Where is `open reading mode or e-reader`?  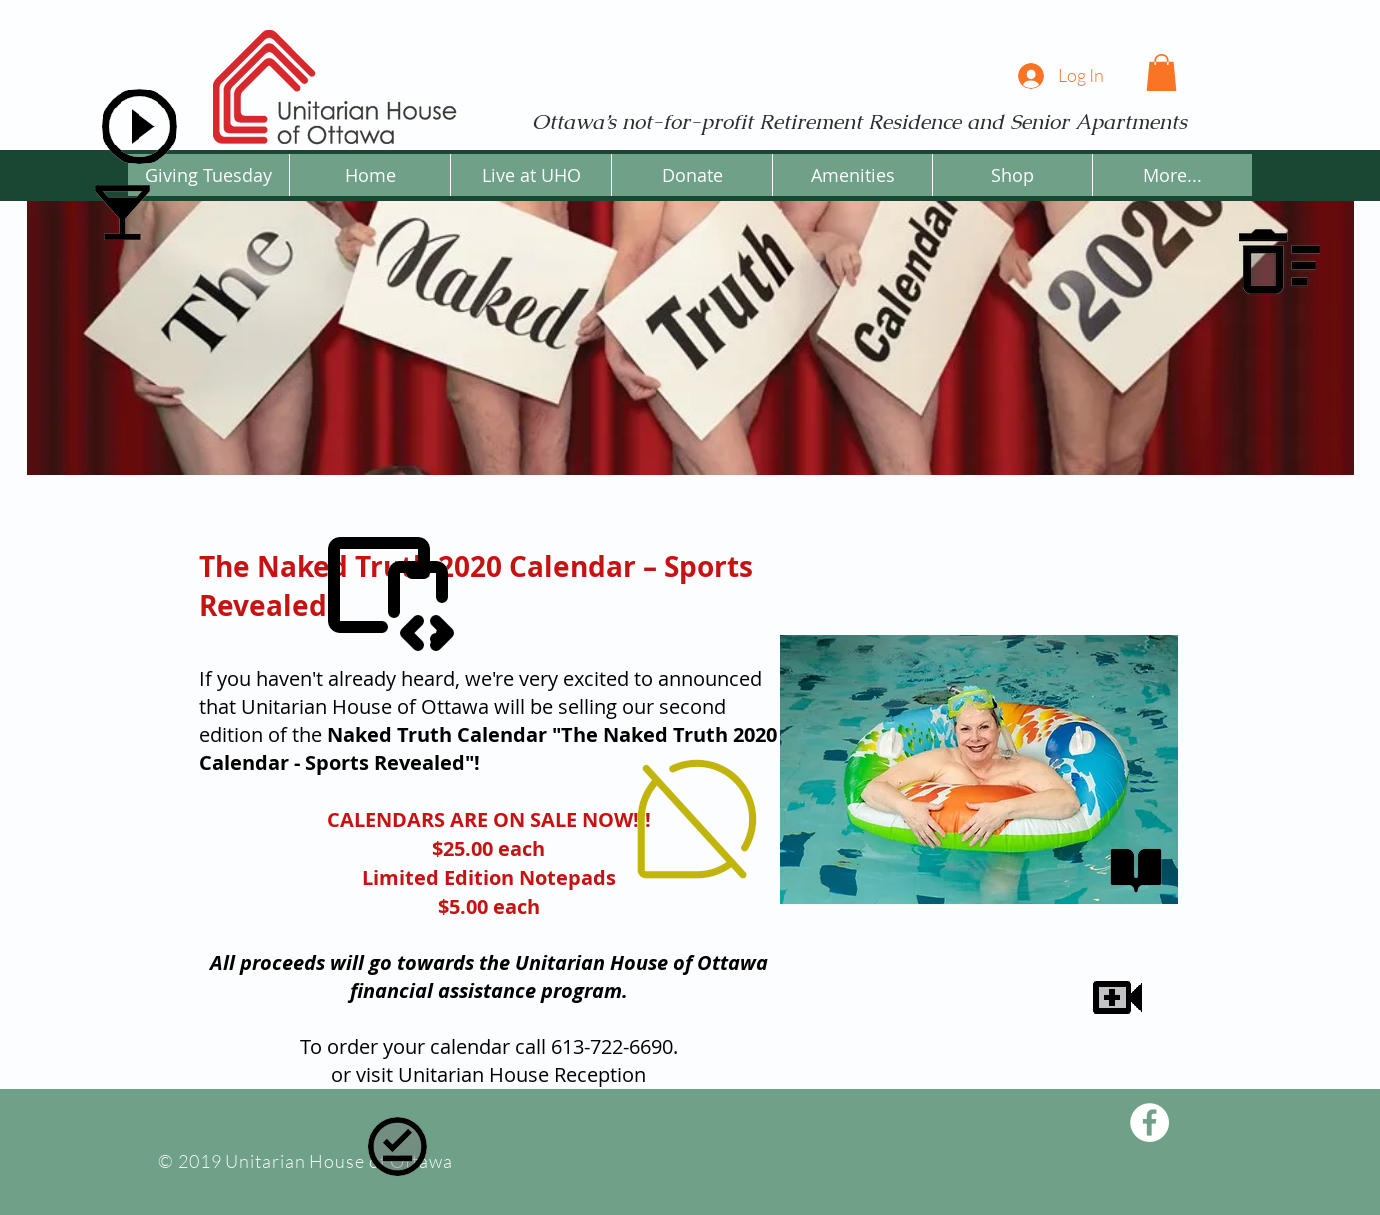
open reading mode or e-reader is located at coordinates (1136, 867).